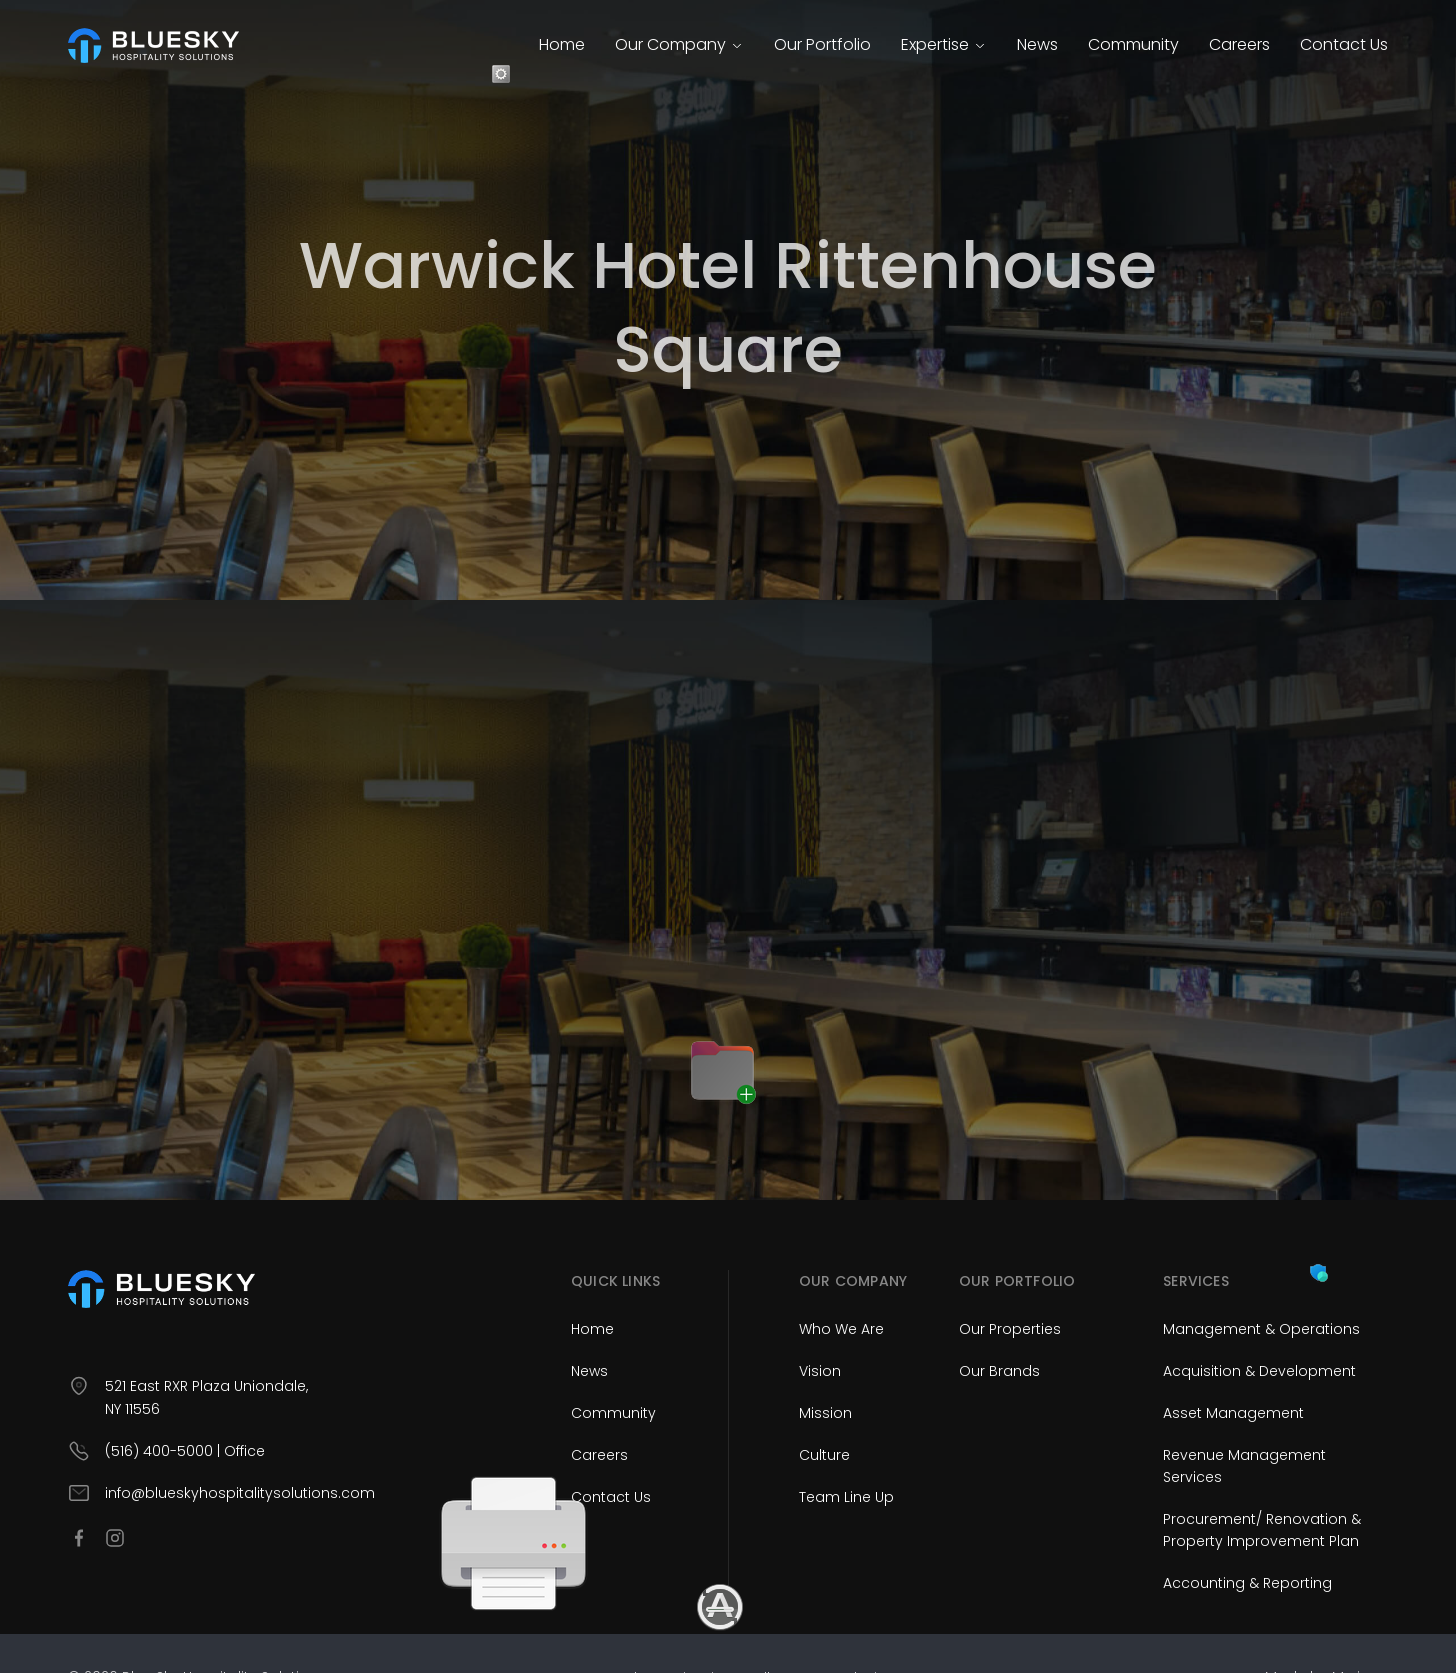 The width and height of the screenshot is (1456, 1673). Describe the element at coordinates (720, 1607) in the screenshot. I see `open the software update application` at that location.